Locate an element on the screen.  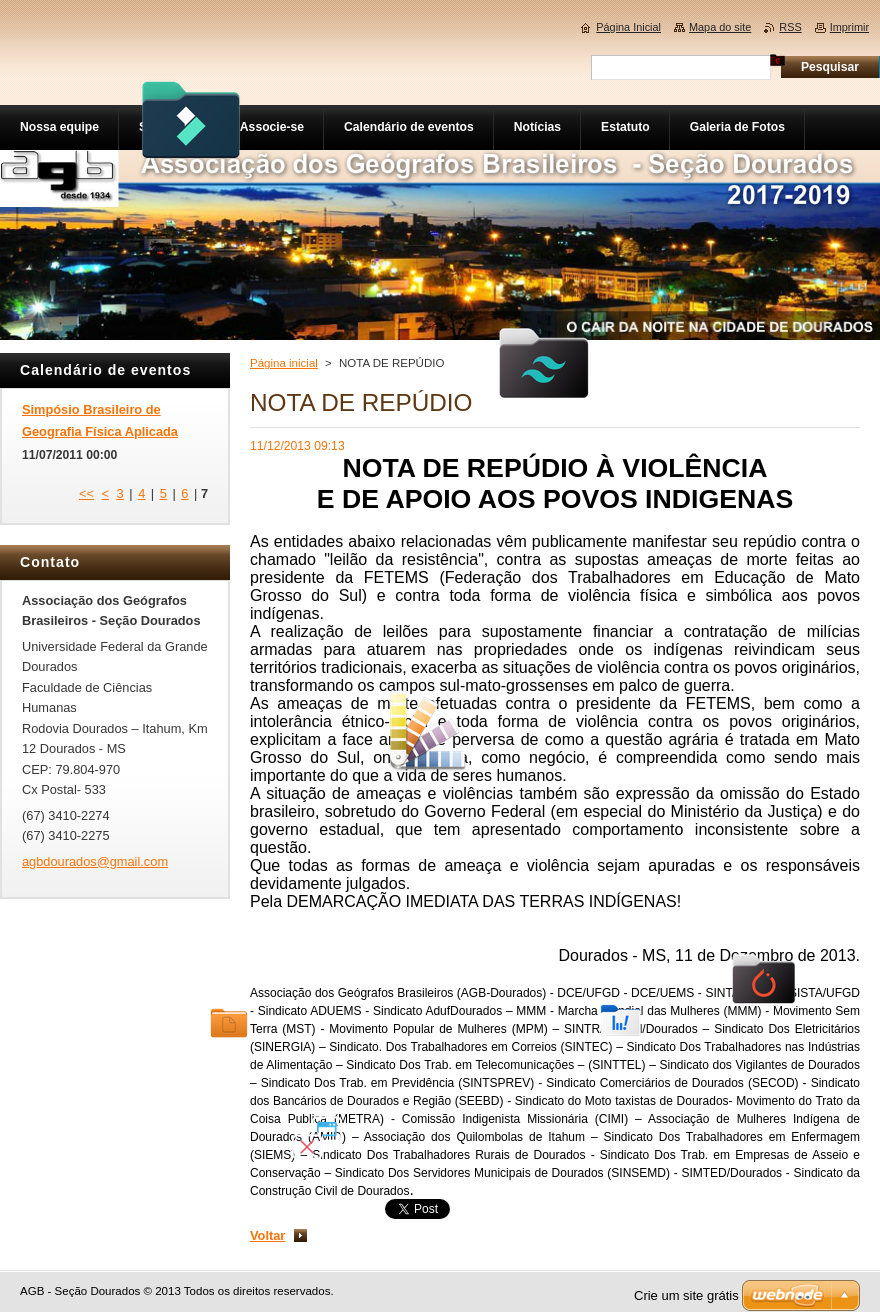
open wondershare filmora project files is located at coordinates (190, 122).